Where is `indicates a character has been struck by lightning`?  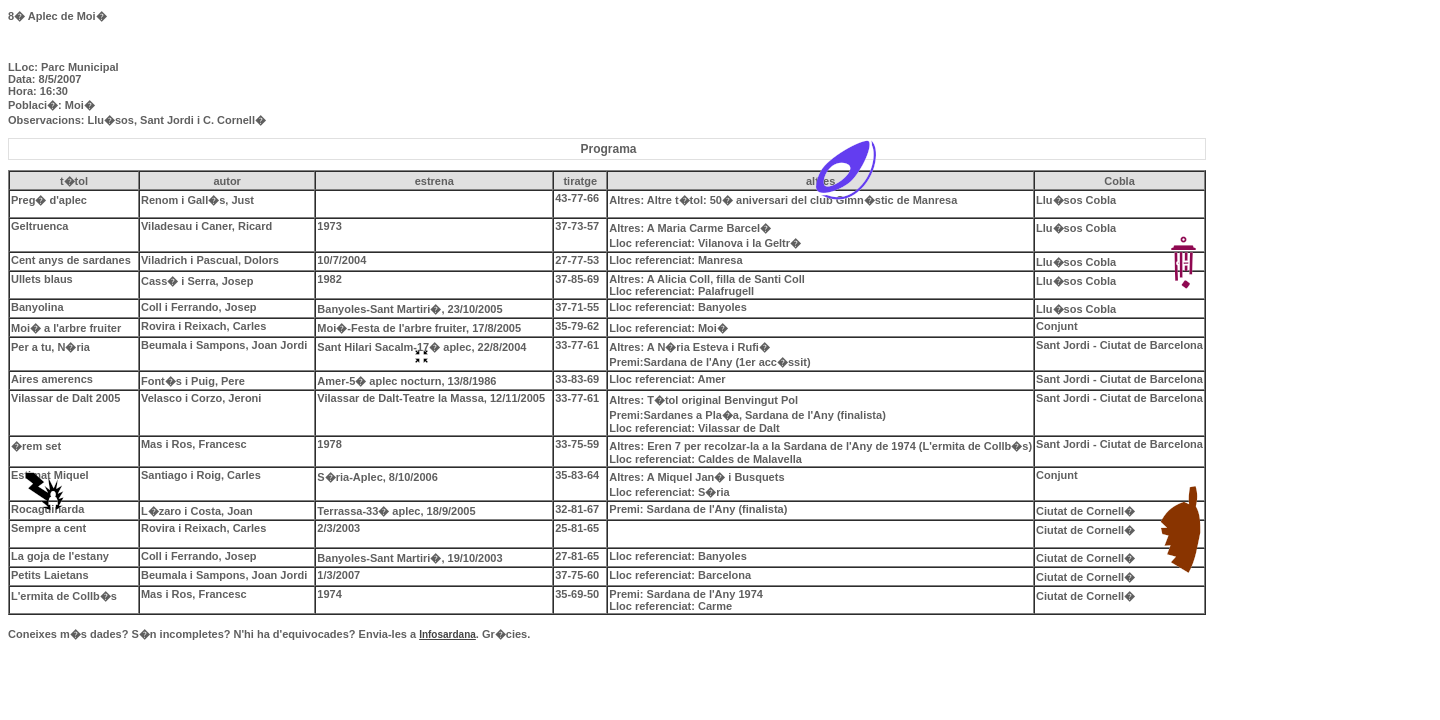
indicates a character has been struck by lightning is located at coordinates (44, 491).